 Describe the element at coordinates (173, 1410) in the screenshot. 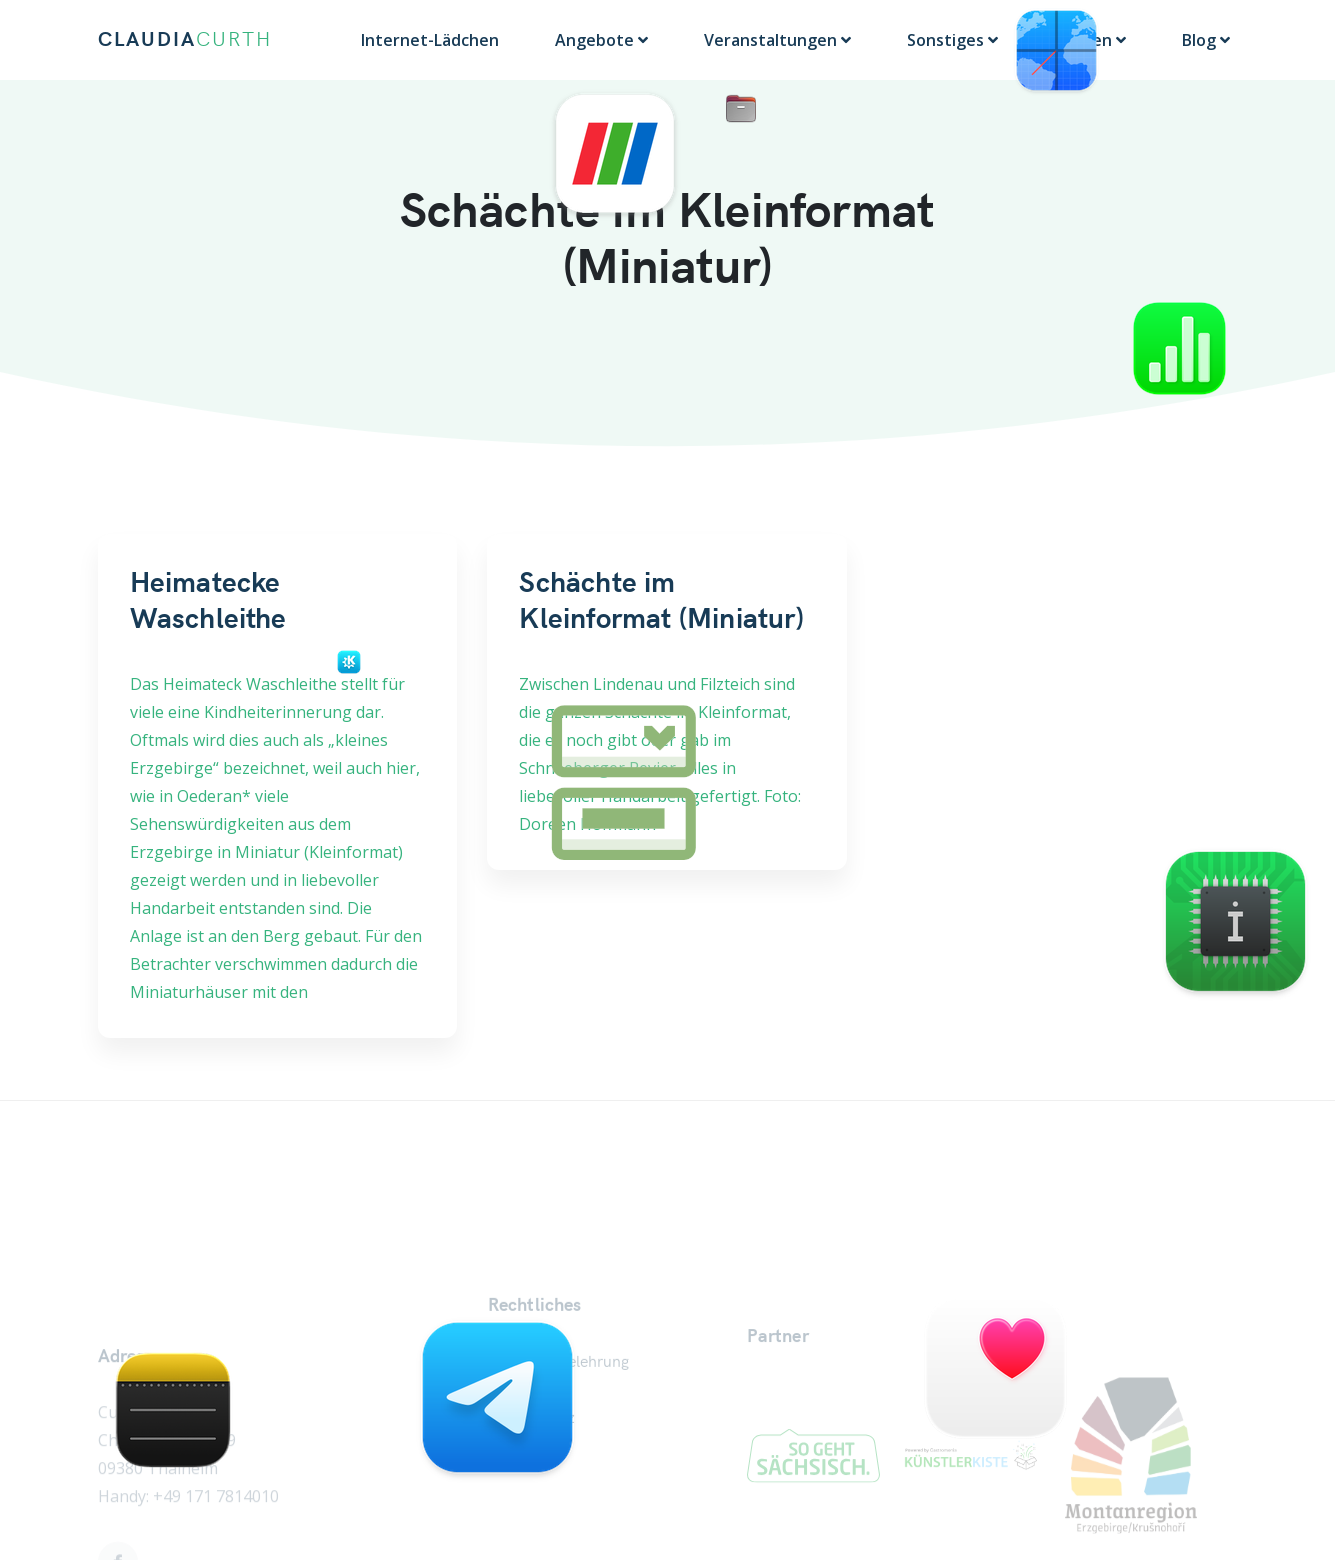

I see `open the notes app` at that location.